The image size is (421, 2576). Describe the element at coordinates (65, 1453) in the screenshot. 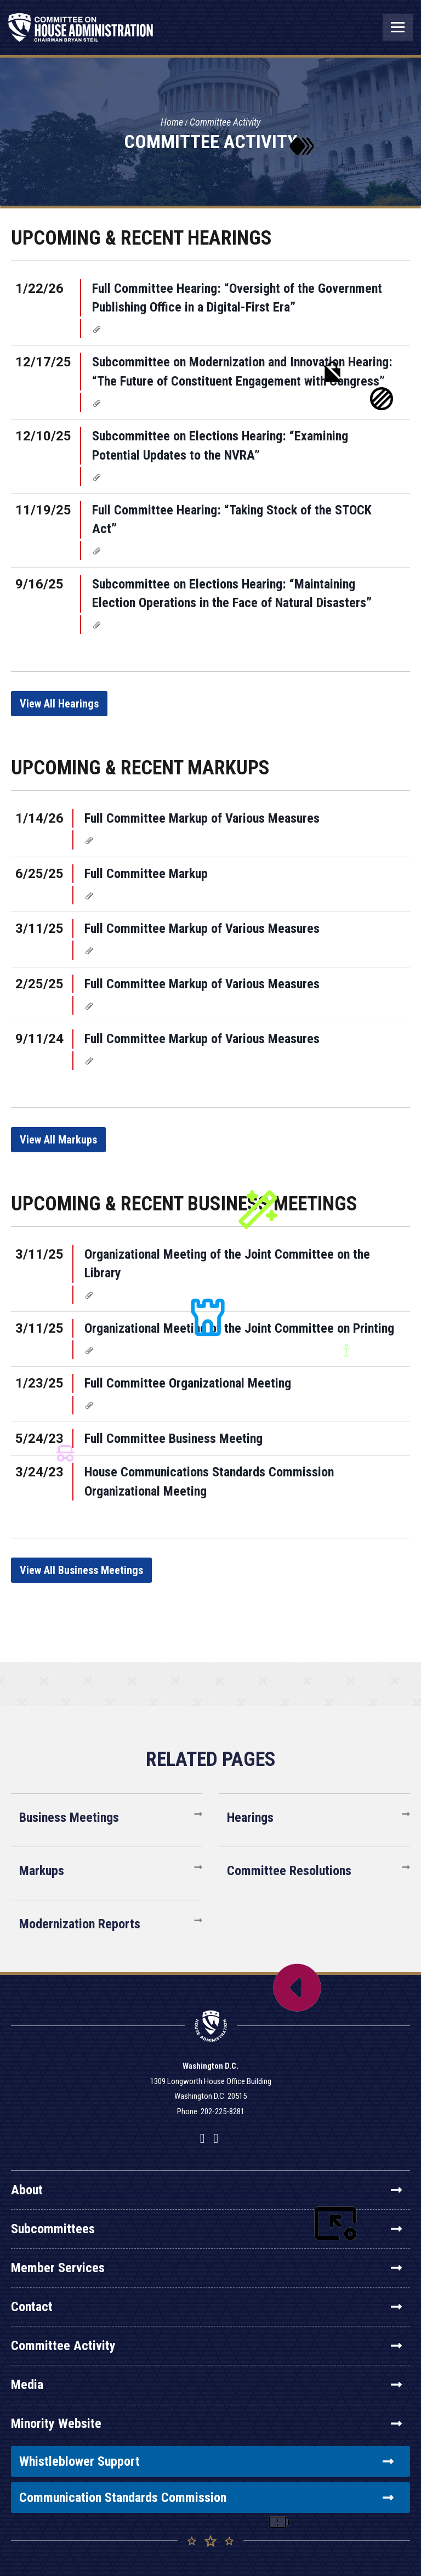

I see `enable incognito or private browsing mode` at that location.